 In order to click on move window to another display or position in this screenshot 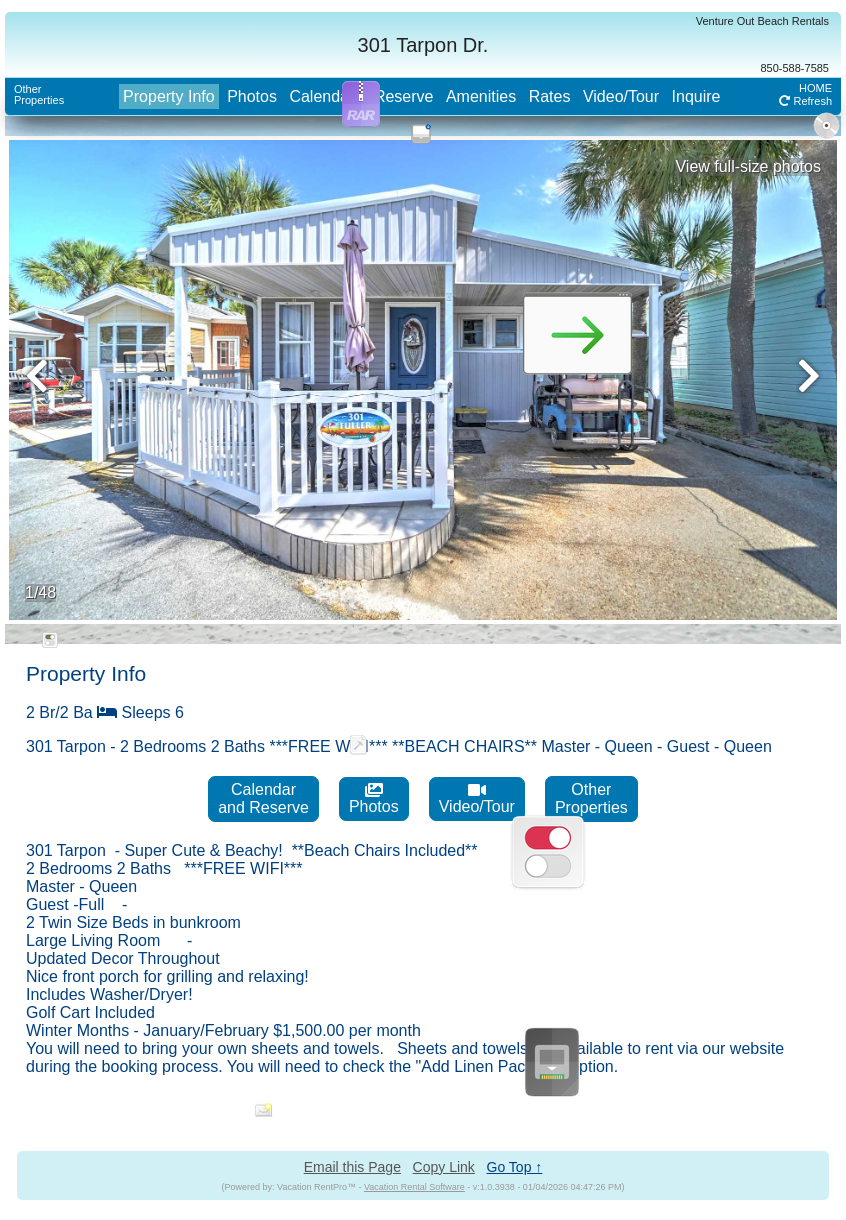, I will do `click(577, 333)`.